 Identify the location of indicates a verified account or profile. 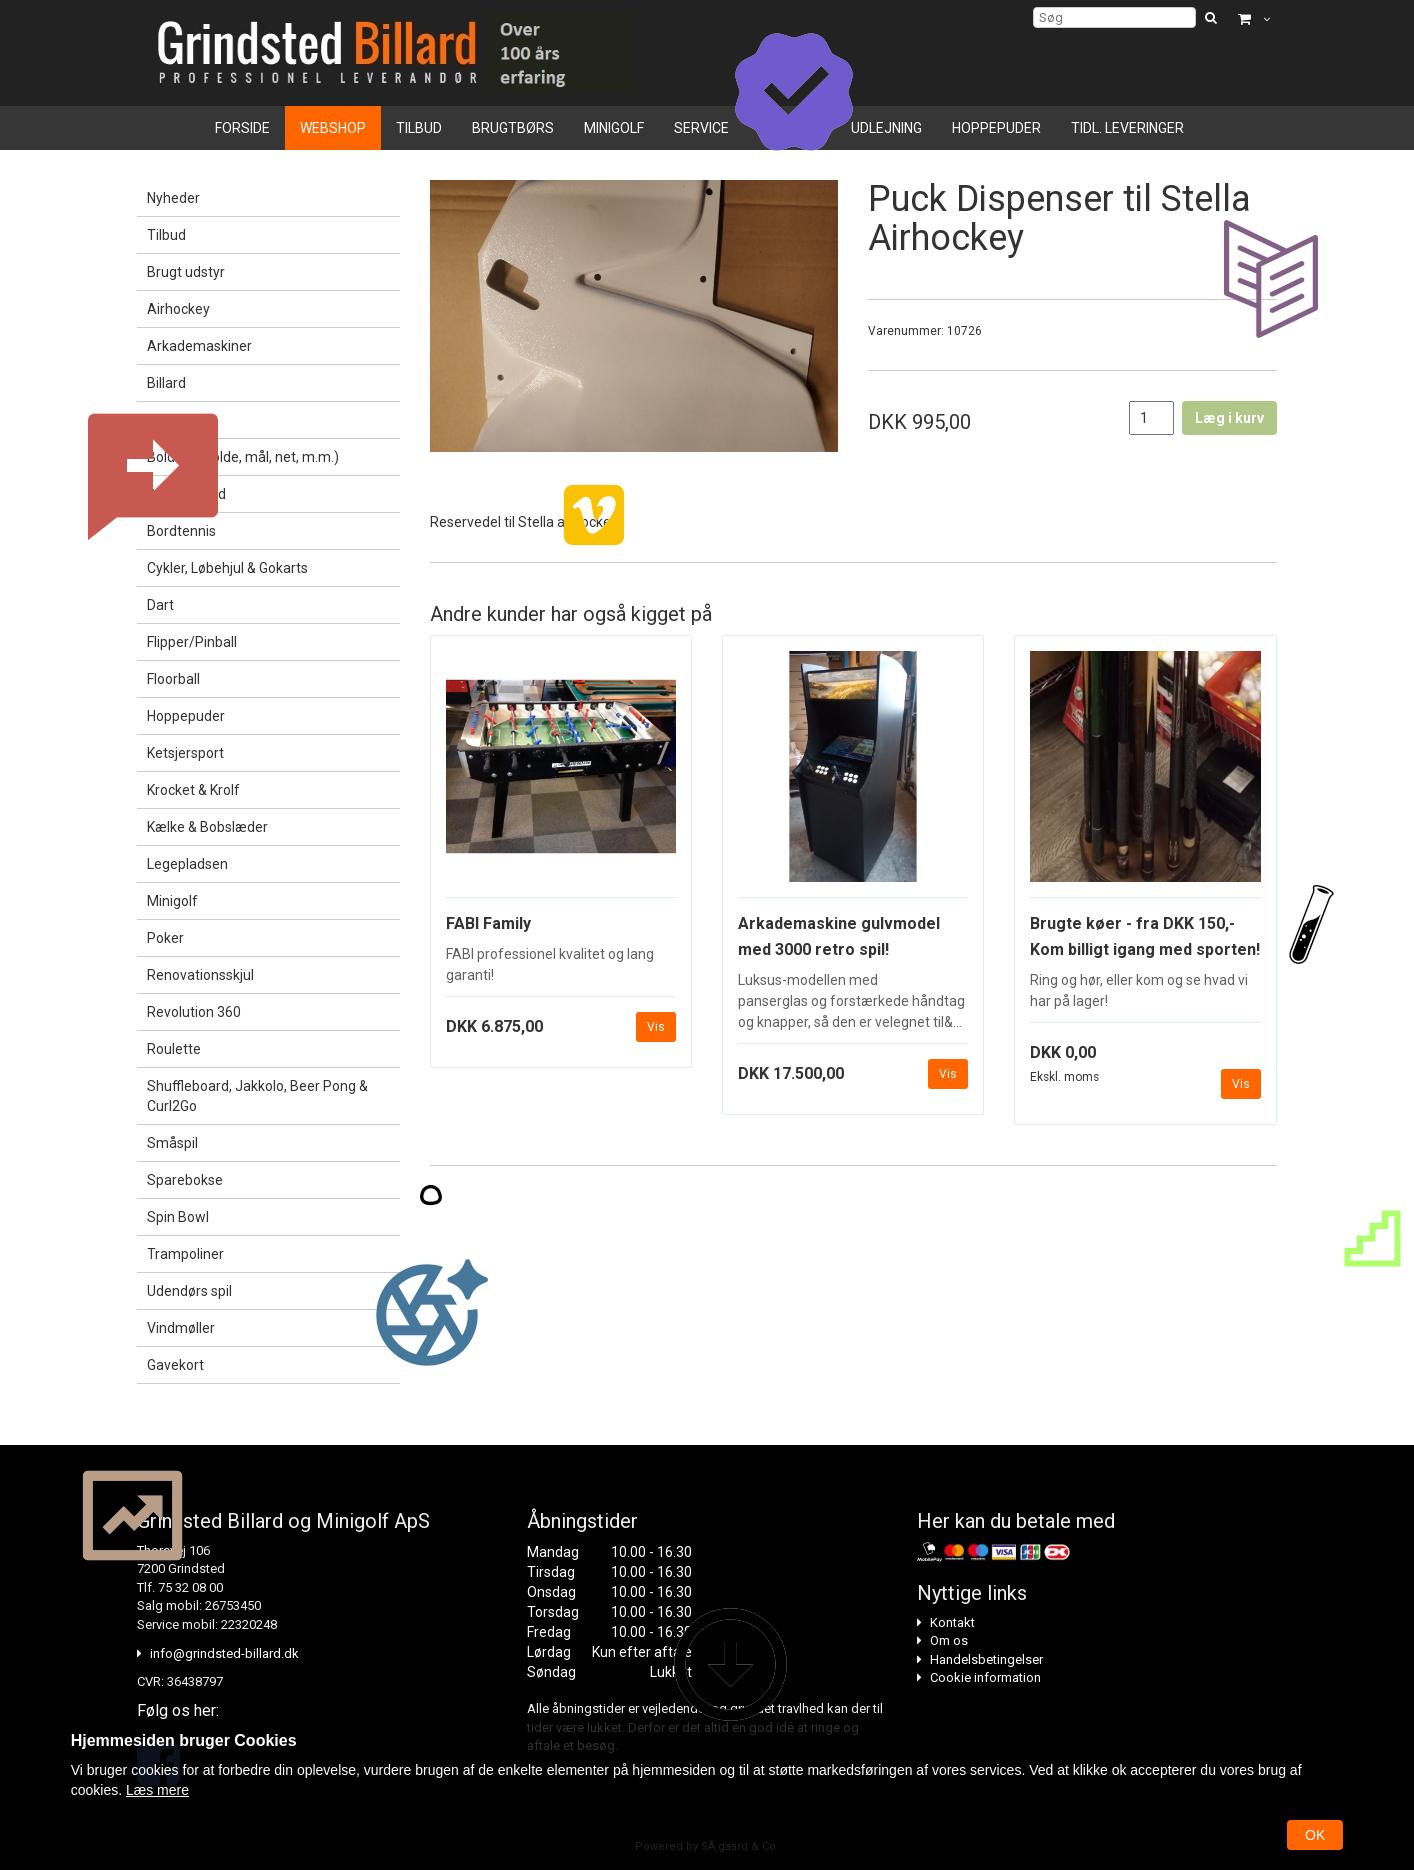
(794, 92).